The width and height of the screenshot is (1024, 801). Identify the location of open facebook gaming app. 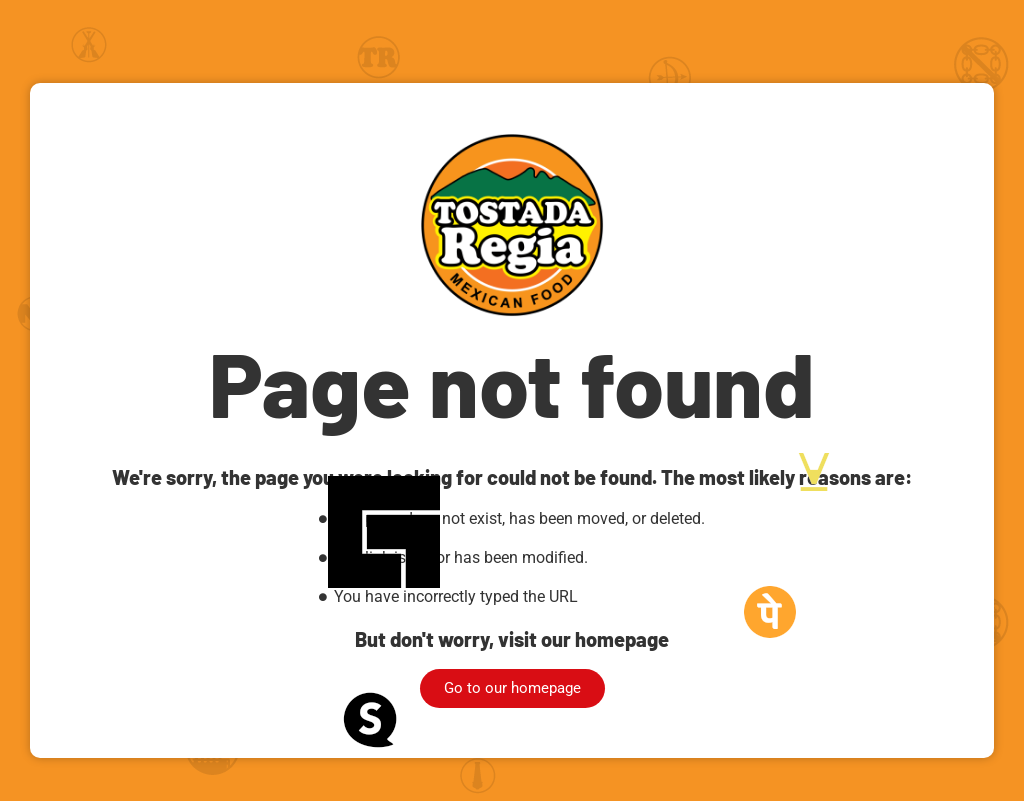
(384, 532).